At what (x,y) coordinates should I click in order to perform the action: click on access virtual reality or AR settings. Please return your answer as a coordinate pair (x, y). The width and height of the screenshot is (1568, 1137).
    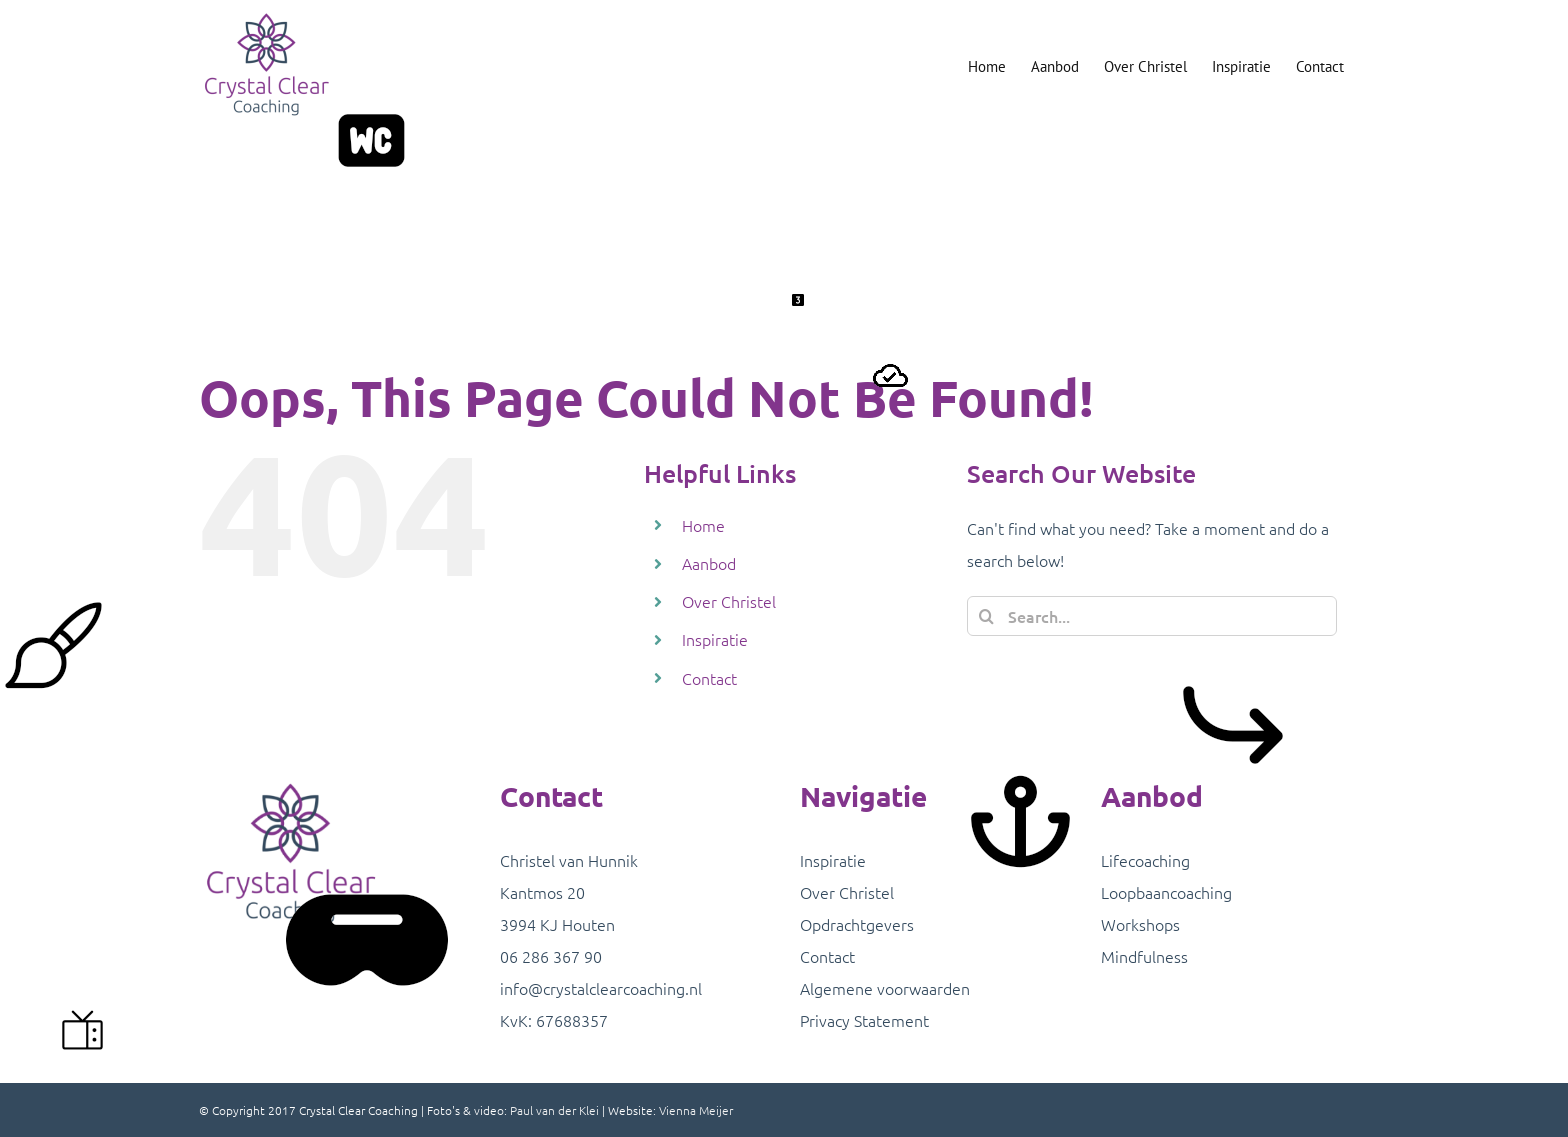
    Looking at the image, I should click on (367, 940).